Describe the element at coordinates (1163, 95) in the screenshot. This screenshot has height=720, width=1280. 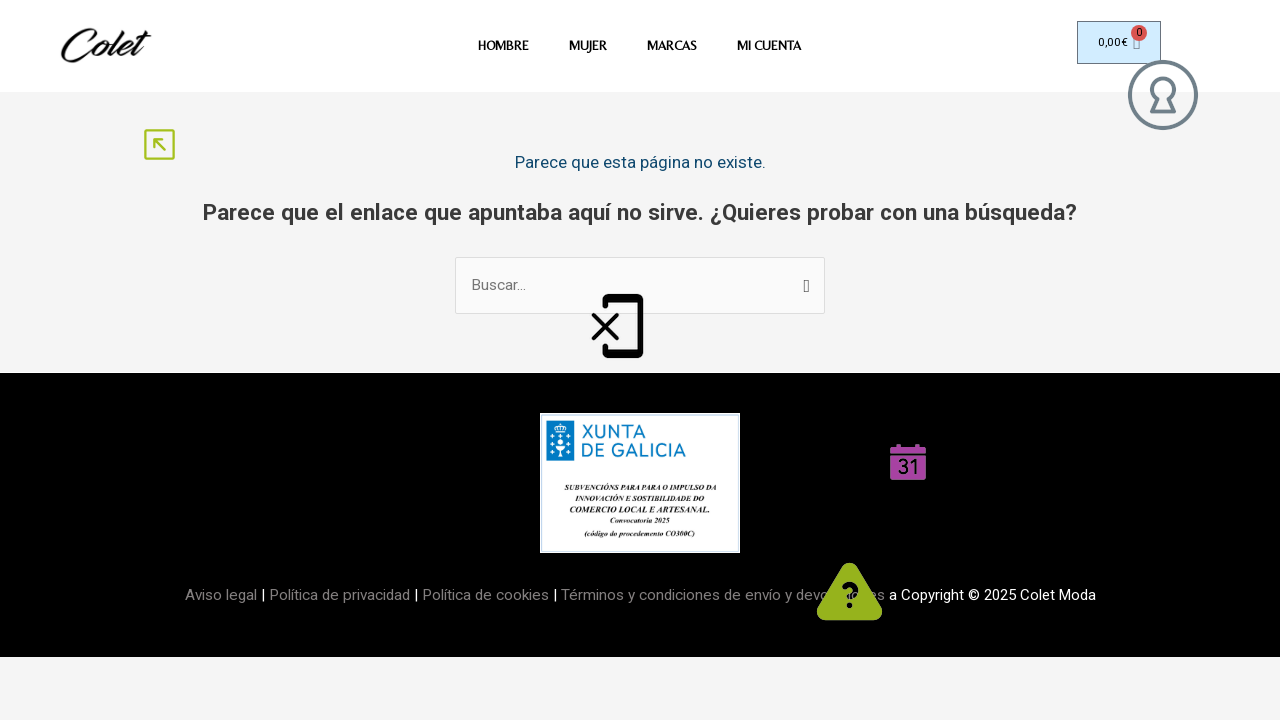
I see `access security or privacy settings` at that location.